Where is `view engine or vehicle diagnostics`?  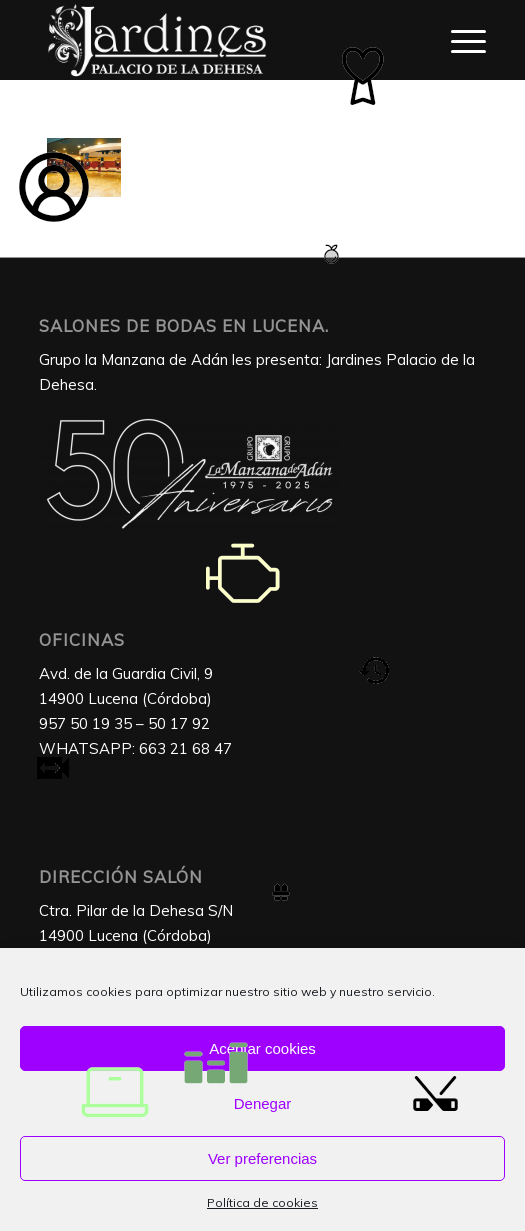 view engine or vehicle diagnostics is located at coordinates (241, 574).